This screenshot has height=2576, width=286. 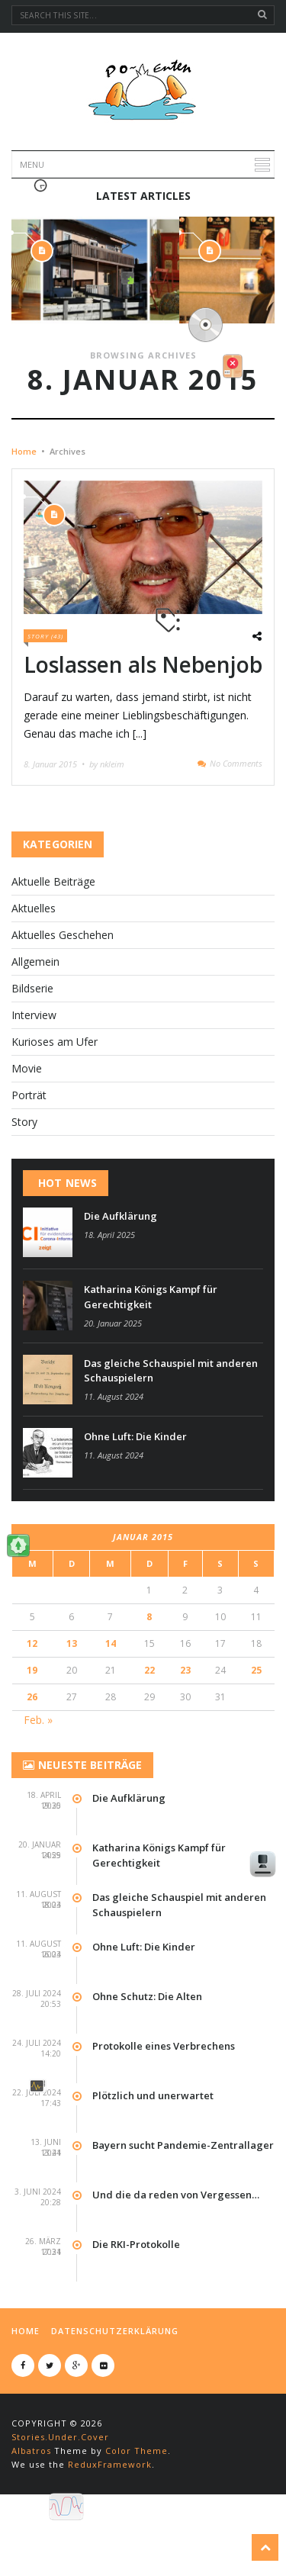 I want to click on open system monitor to view CPU, memory, and process activity, so click(x=37, y=2086).